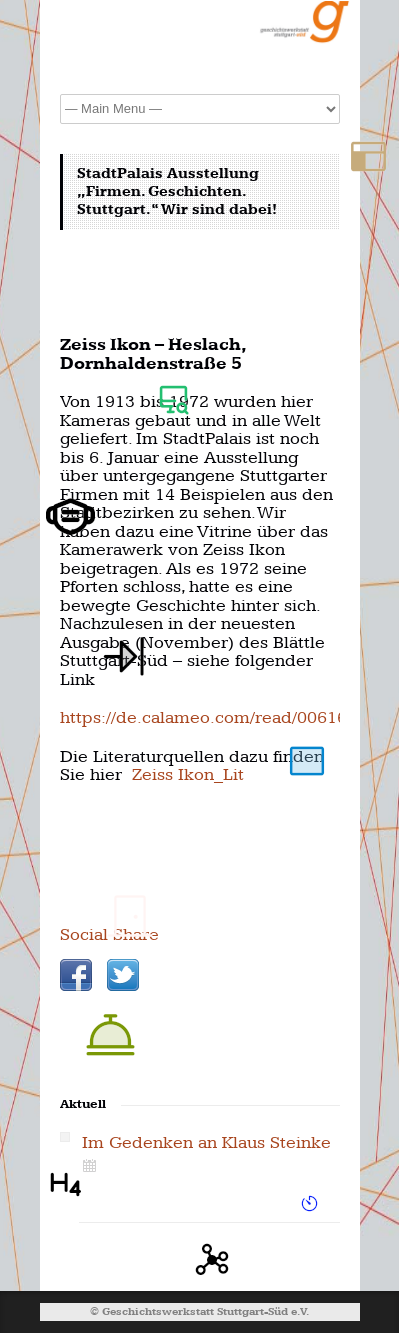 The height and width of the screenshot is (1333, 399). I want to click on set a countdown timer, so click(309, 1203).